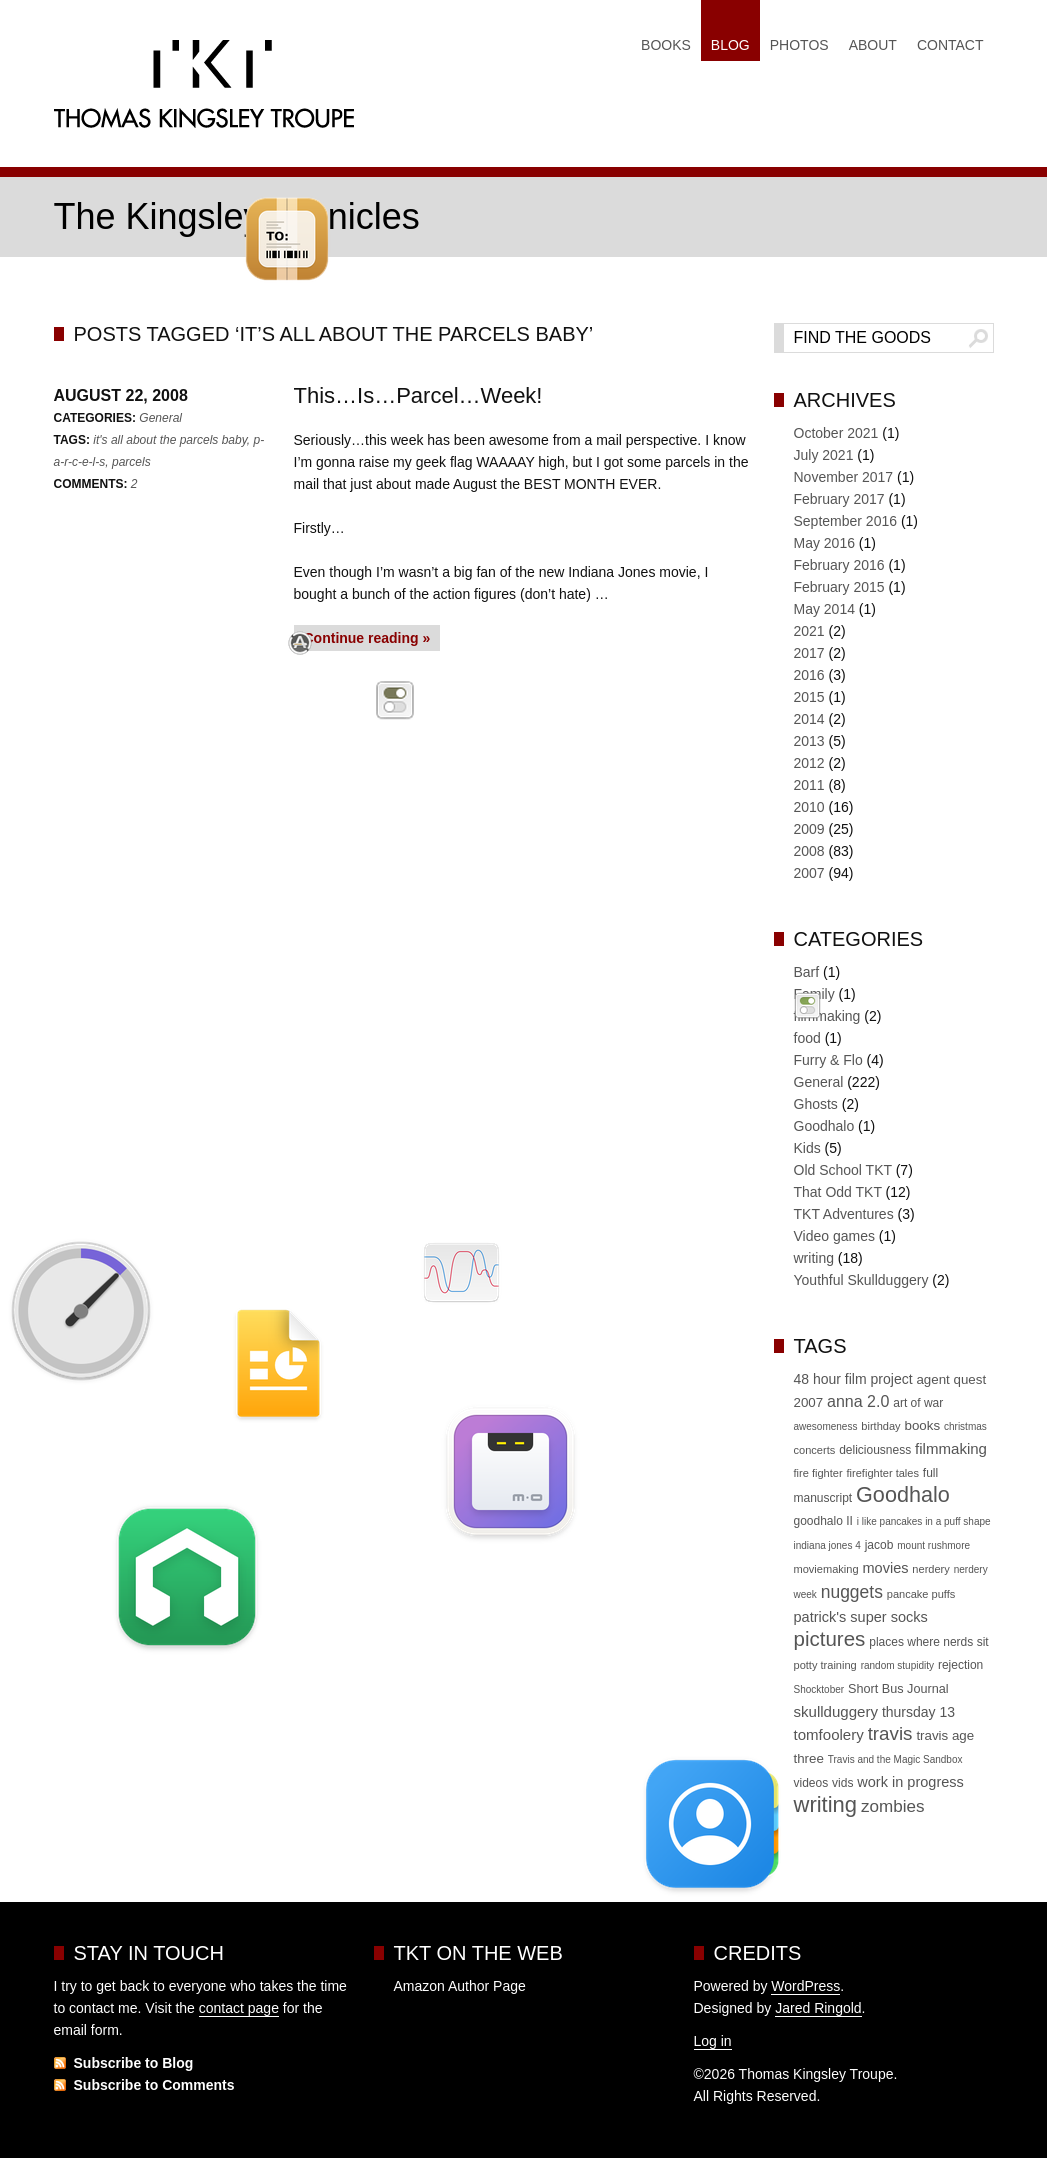 This screenshot has width=1047, height=2158. Describe the element at coordinates (287, 239) in the screenshot. I see `open file roller archive manager` at that location.